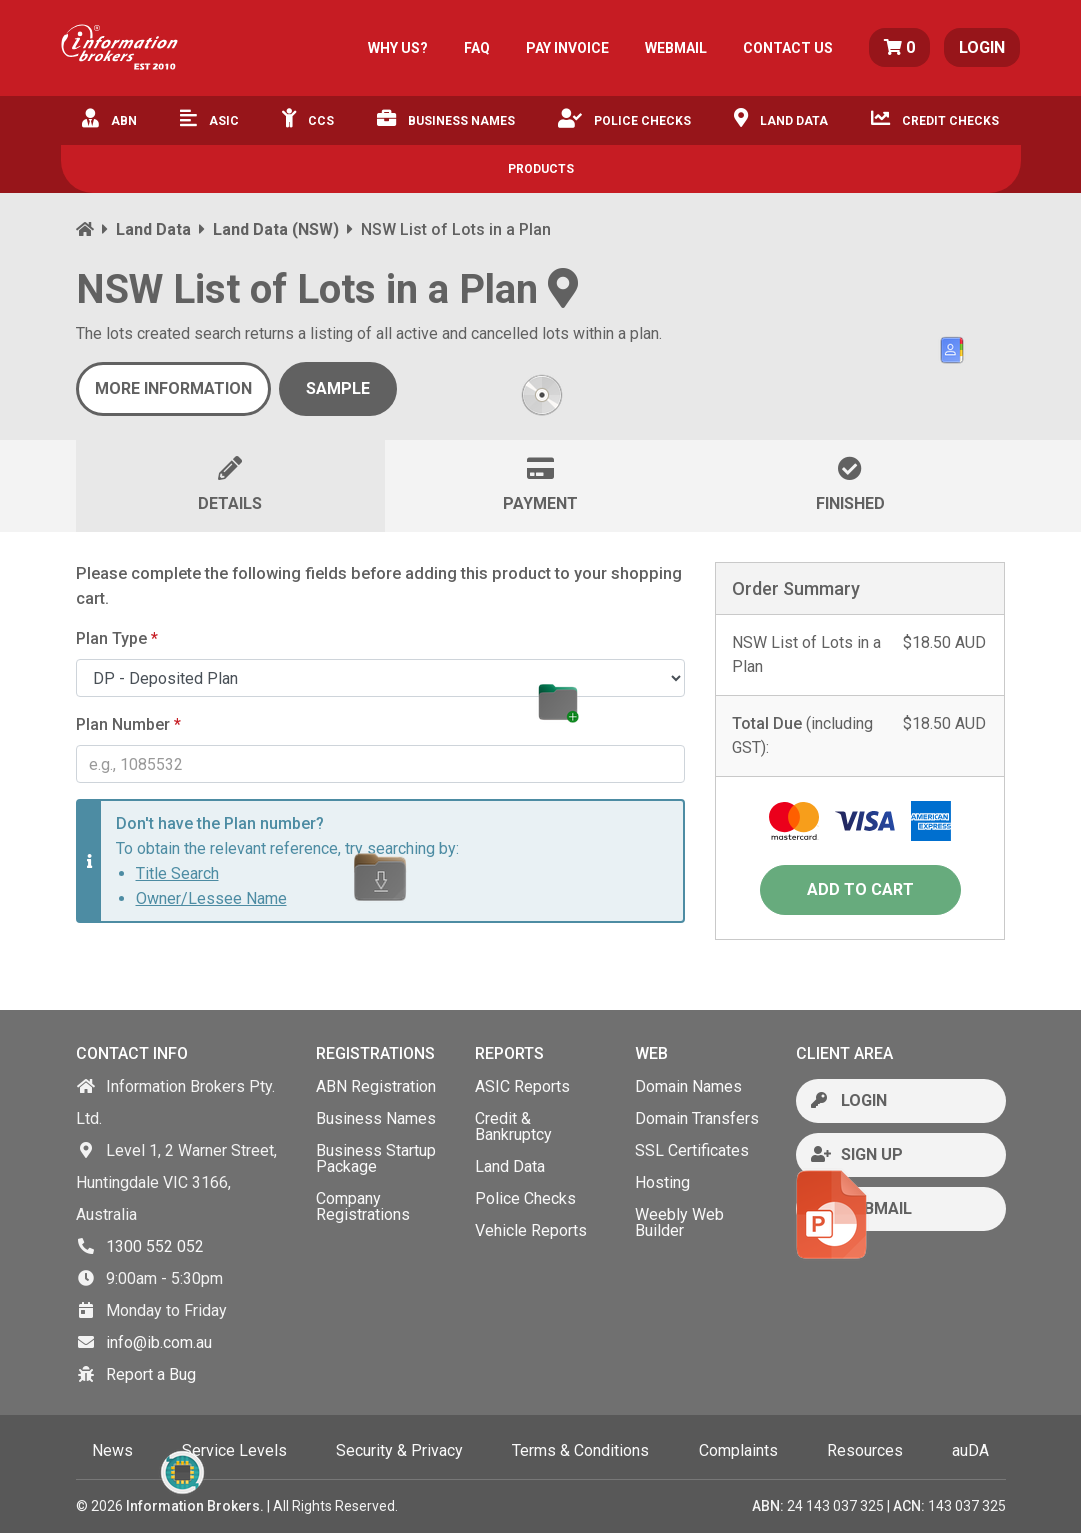  Describe the element at coordinates (542, 395) in the screenshot. I see `indicates a rewritable DVD disc` at that location.